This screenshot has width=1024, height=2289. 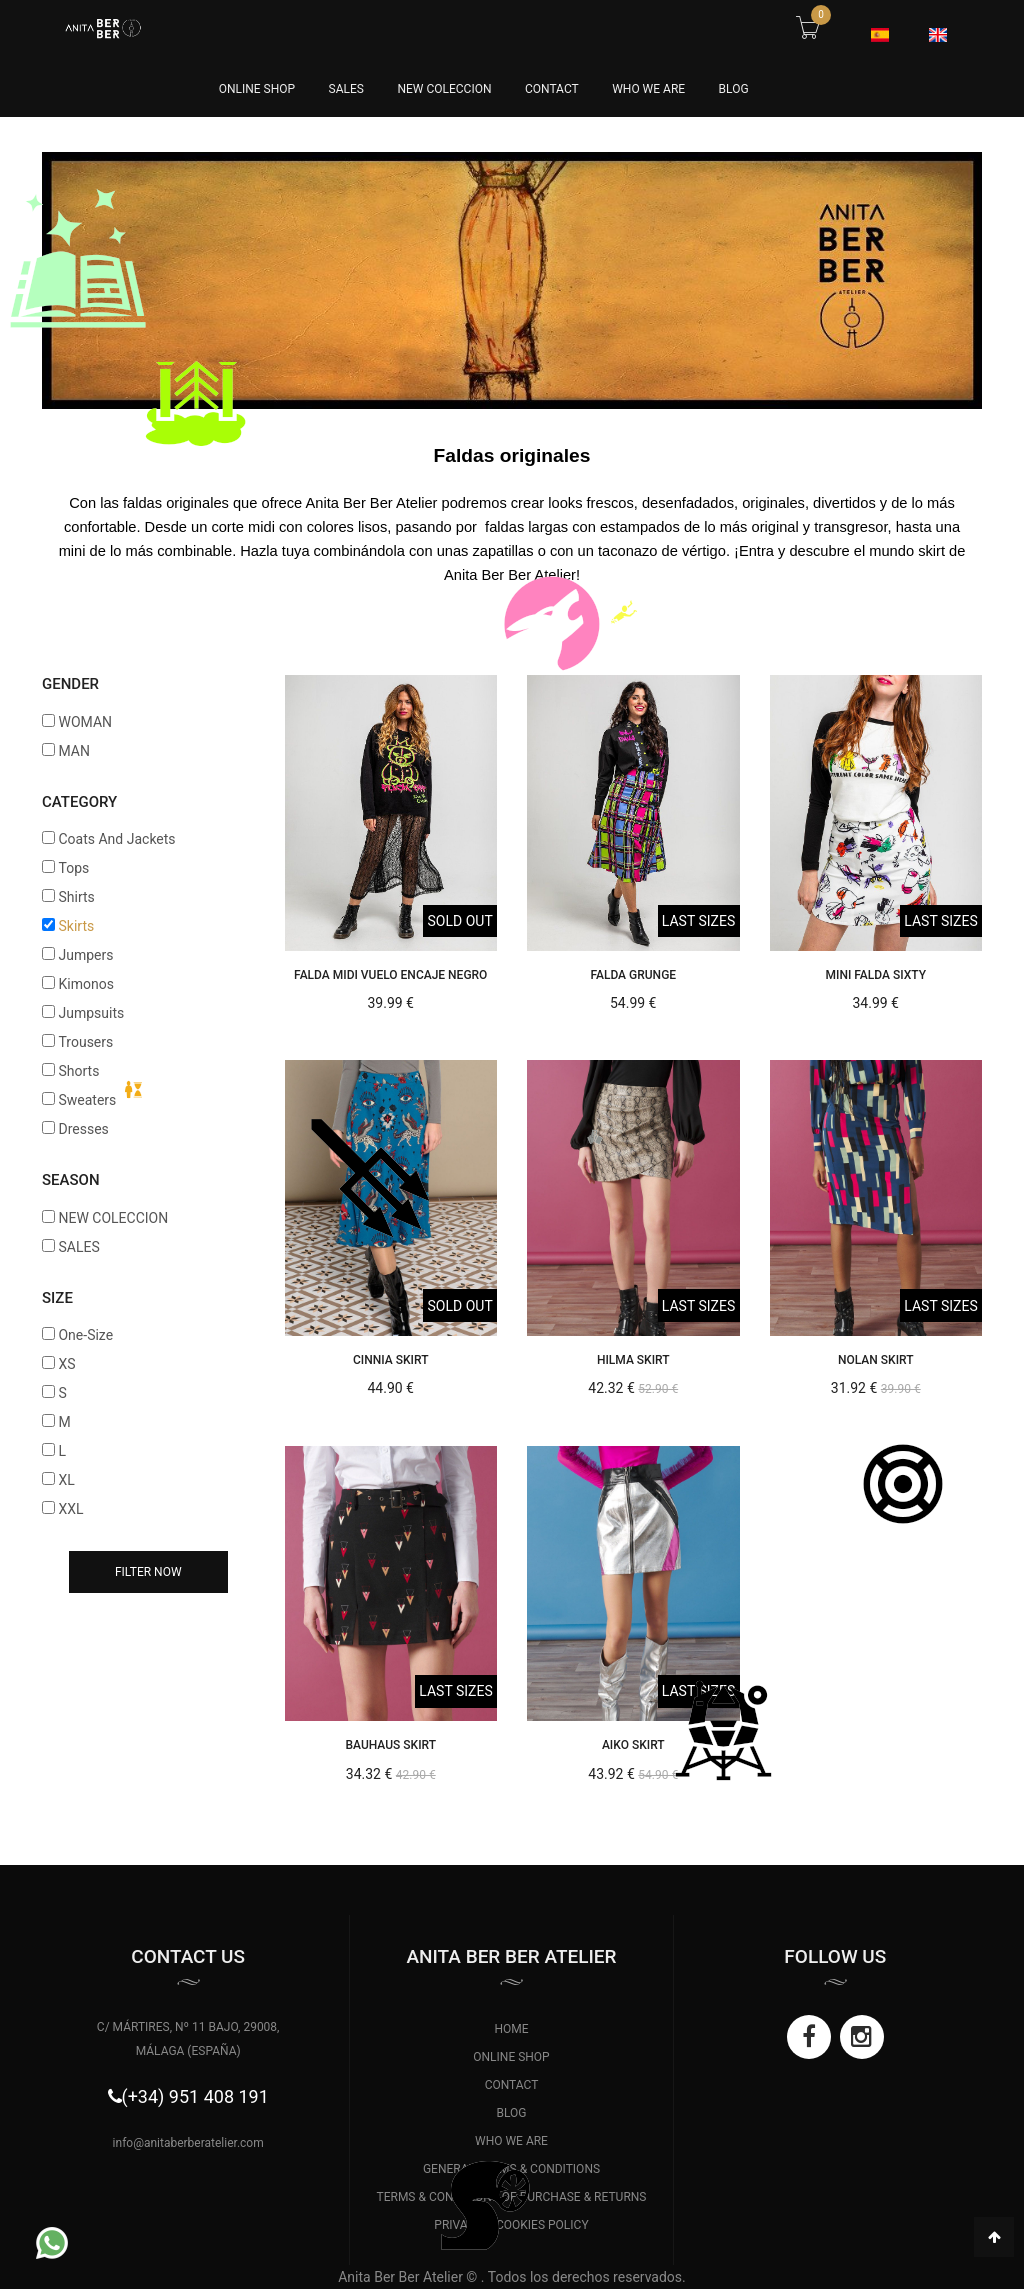 I want to click on access afterlife or celestial realm in game, so click(x=196, y=403).